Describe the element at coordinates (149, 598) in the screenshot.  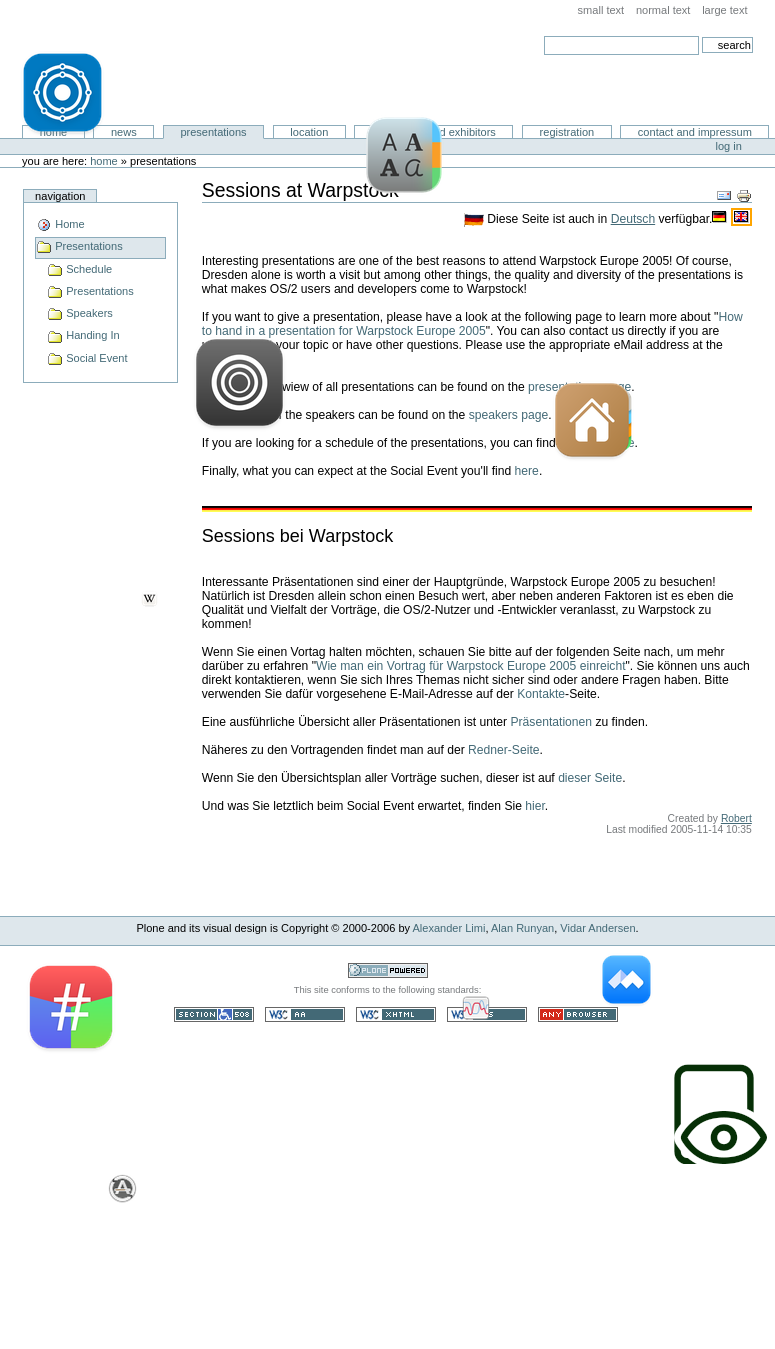
I see `open wike wikipedia reader app` at that location.